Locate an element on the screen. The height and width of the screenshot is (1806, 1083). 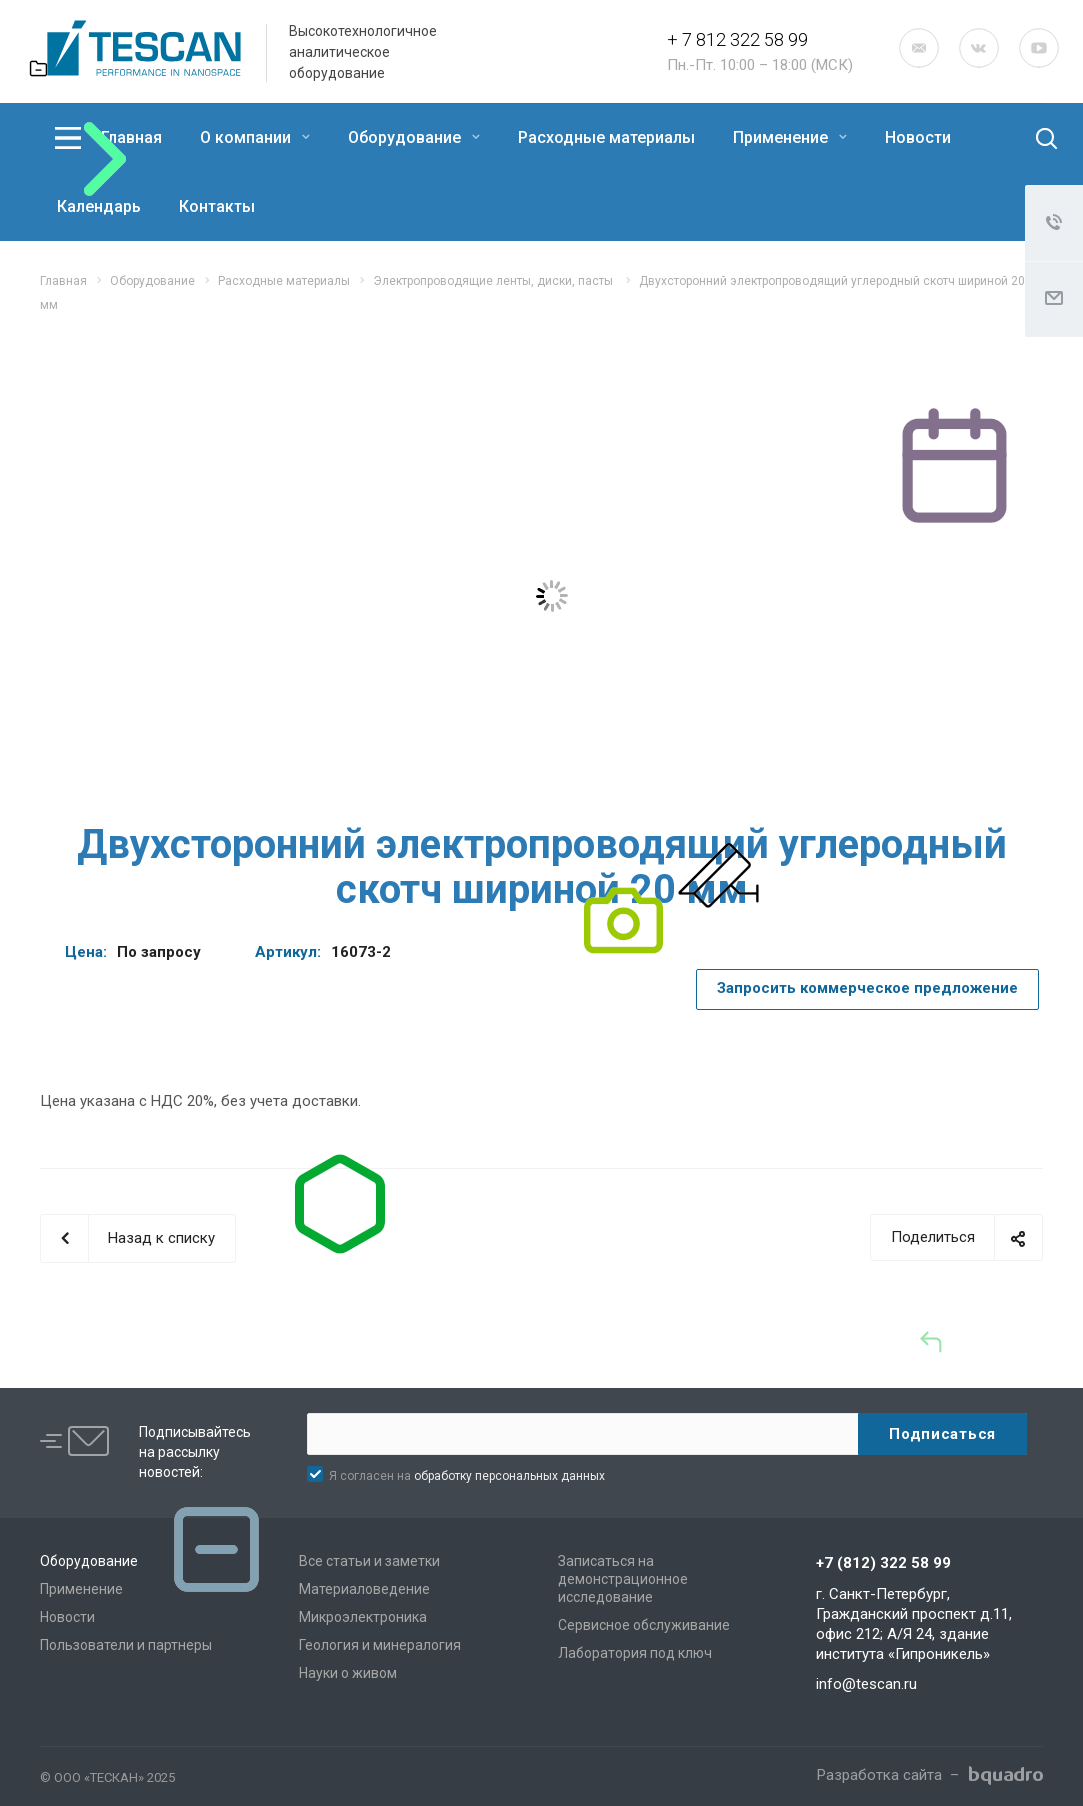
navigate to the next item or page is located at coordinates (105, 159).